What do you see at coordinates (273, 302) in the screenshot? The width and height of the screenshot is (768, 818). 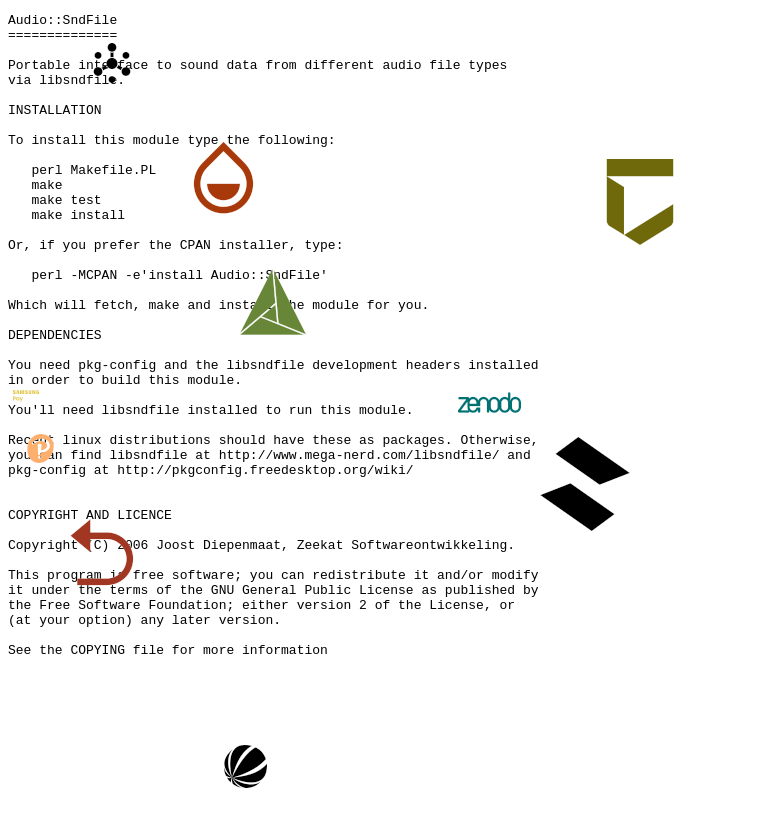 I see `cmake build system logo` at bounding box center [273, 302].